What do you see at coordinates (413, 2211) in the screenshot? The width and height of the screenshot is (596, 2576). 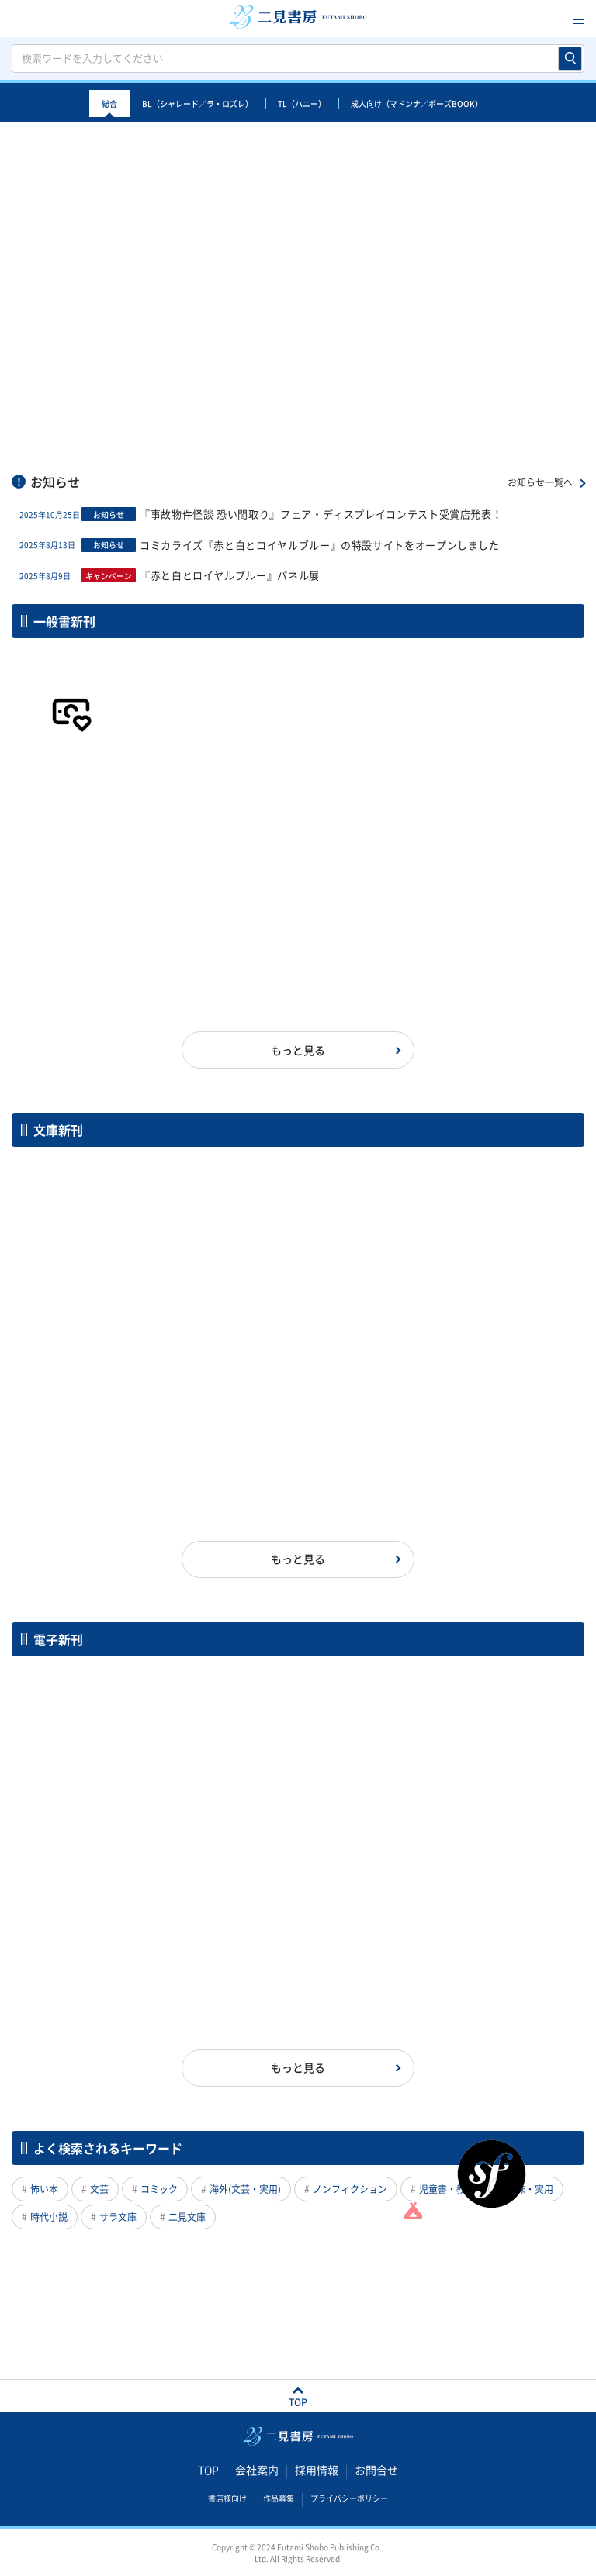 I see `find nearby campgrounds or camping sites` at bounding box center [413, 2211].